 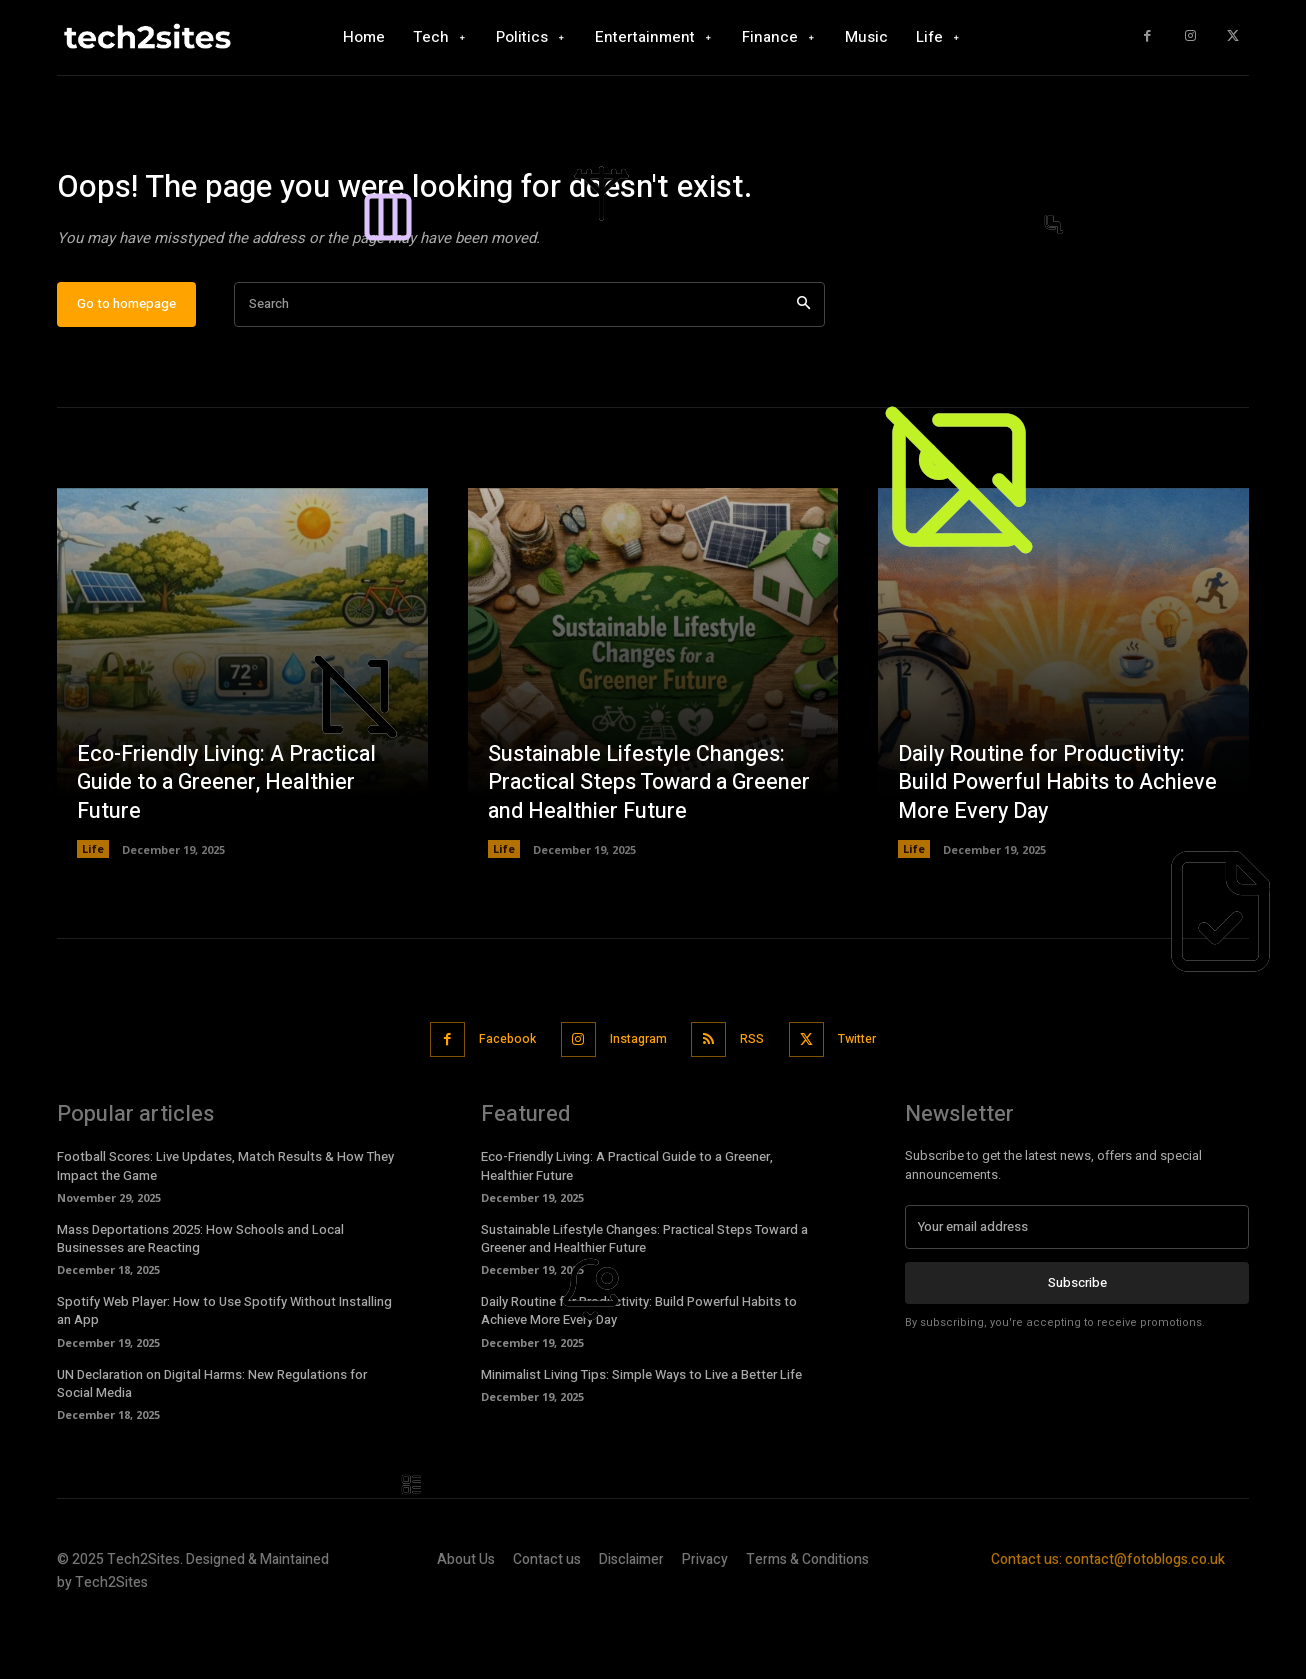 I want to click on switch to list view, so click(x=411, y=1484).